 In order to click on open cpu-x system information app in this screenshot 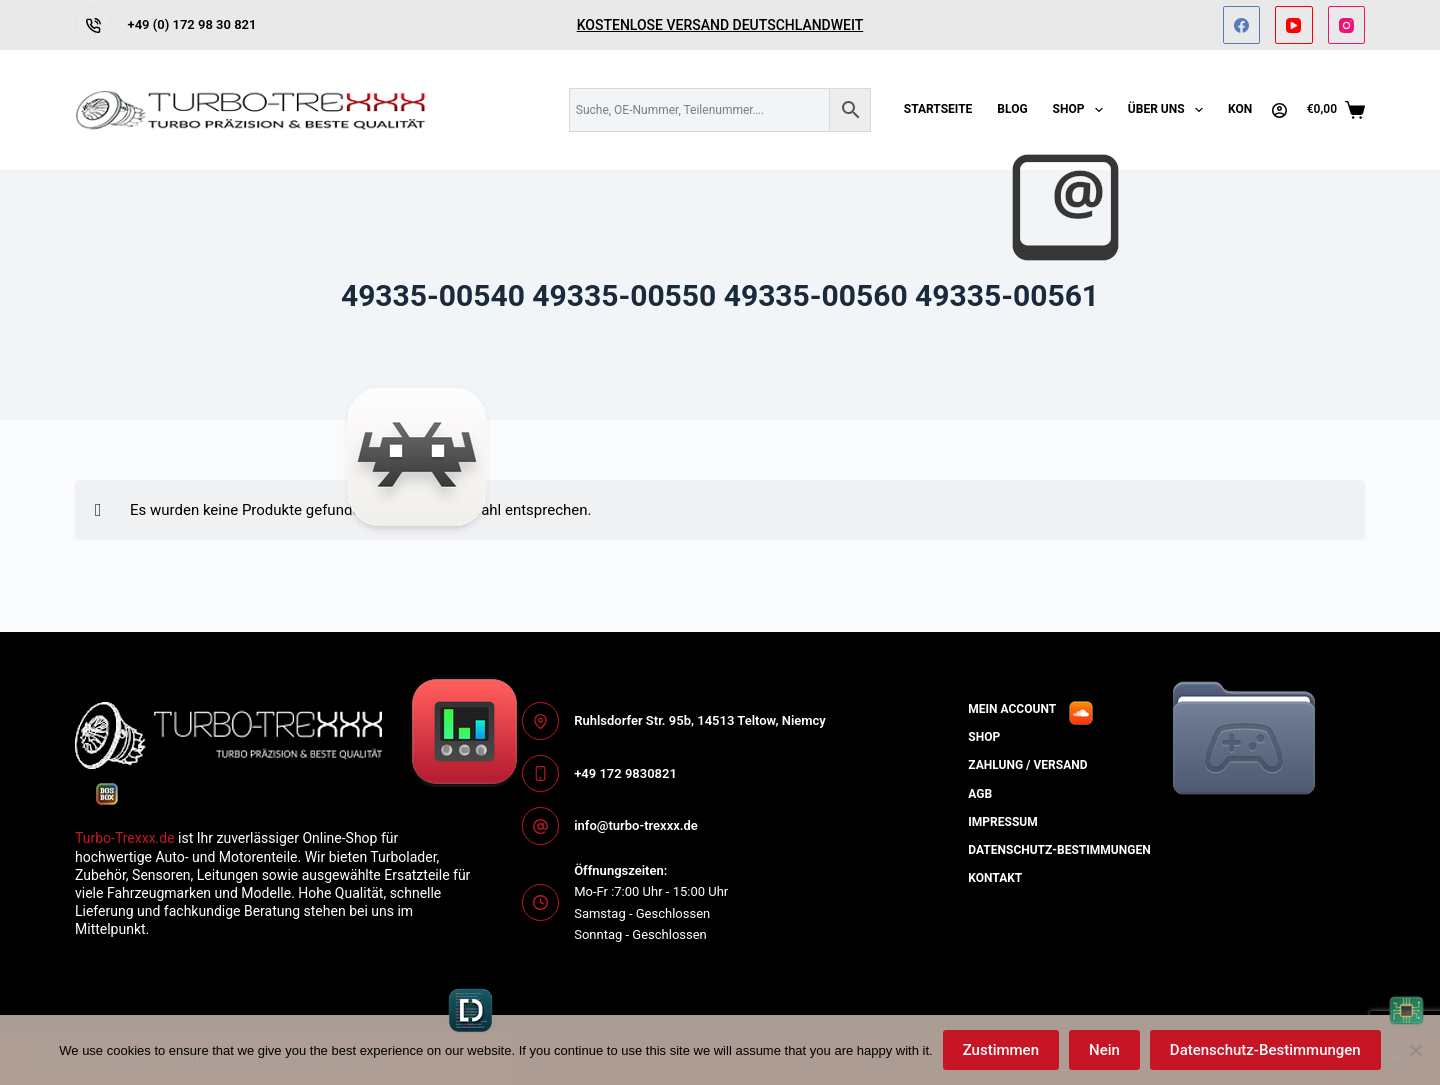, I will do `click(1406, 1010)`.